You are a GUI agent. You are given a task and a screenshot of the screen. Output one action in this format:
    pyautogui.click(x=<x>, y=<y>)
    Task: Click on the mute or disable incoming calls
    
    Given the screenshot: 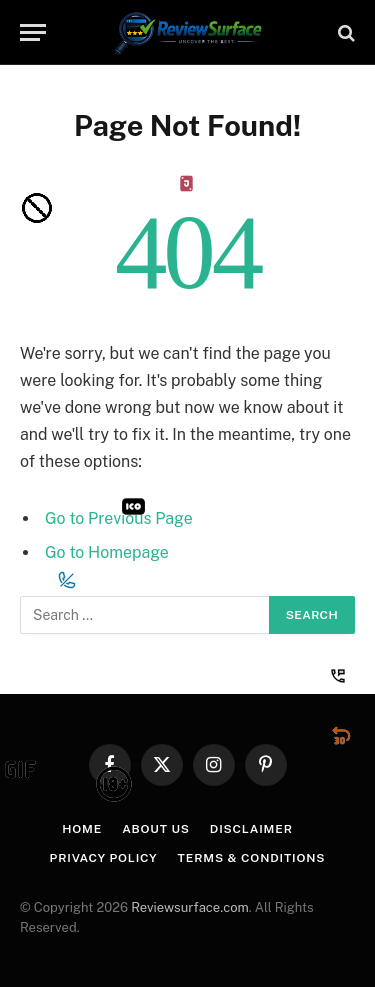 What is the action you would take?
    pyautogui.click(x=67, y=580)
    